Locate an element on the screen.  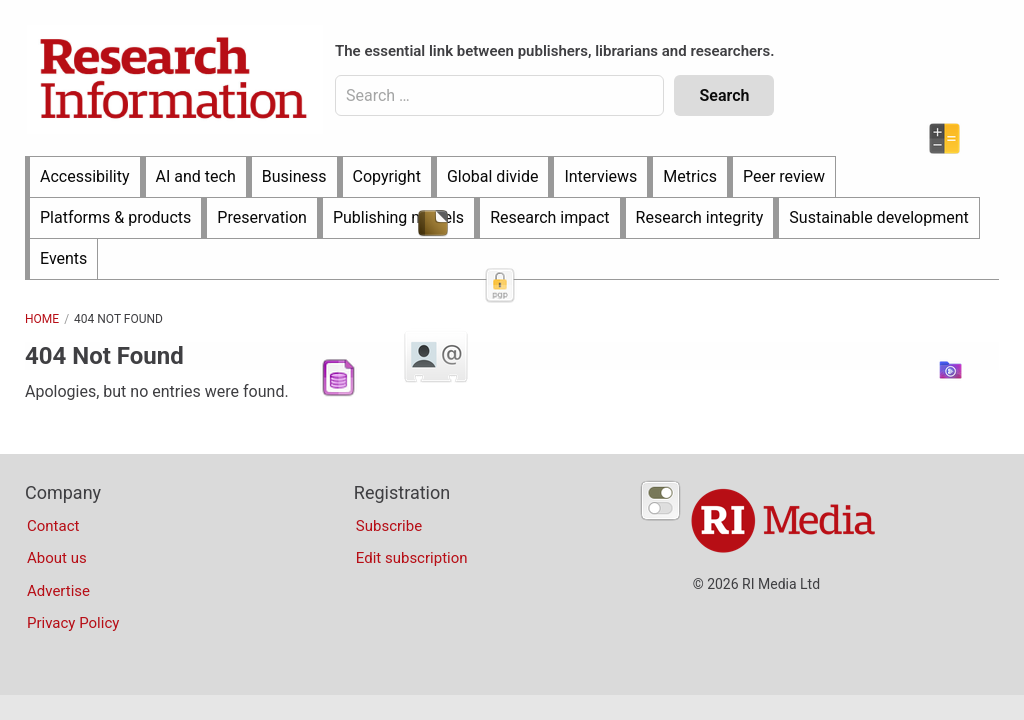
change desktop wallpaper settings is located at coordinates (433, 222).